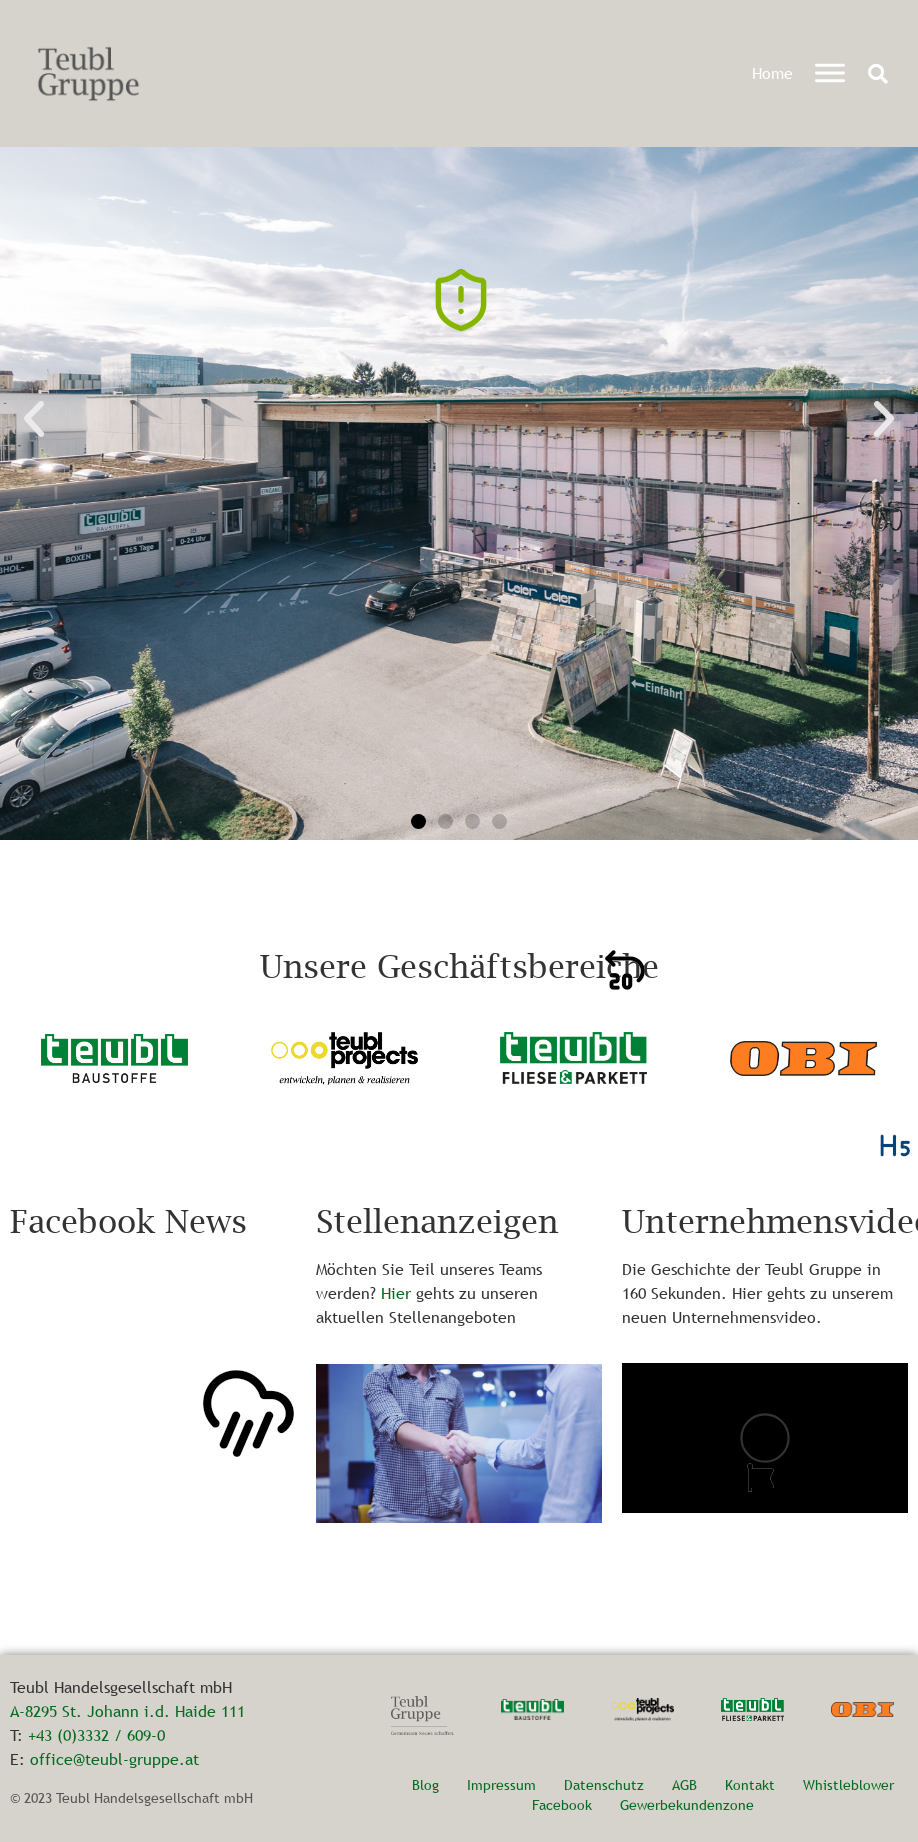  I want to click on indicates rainy and windy weather conditions, so click(248, 1411).